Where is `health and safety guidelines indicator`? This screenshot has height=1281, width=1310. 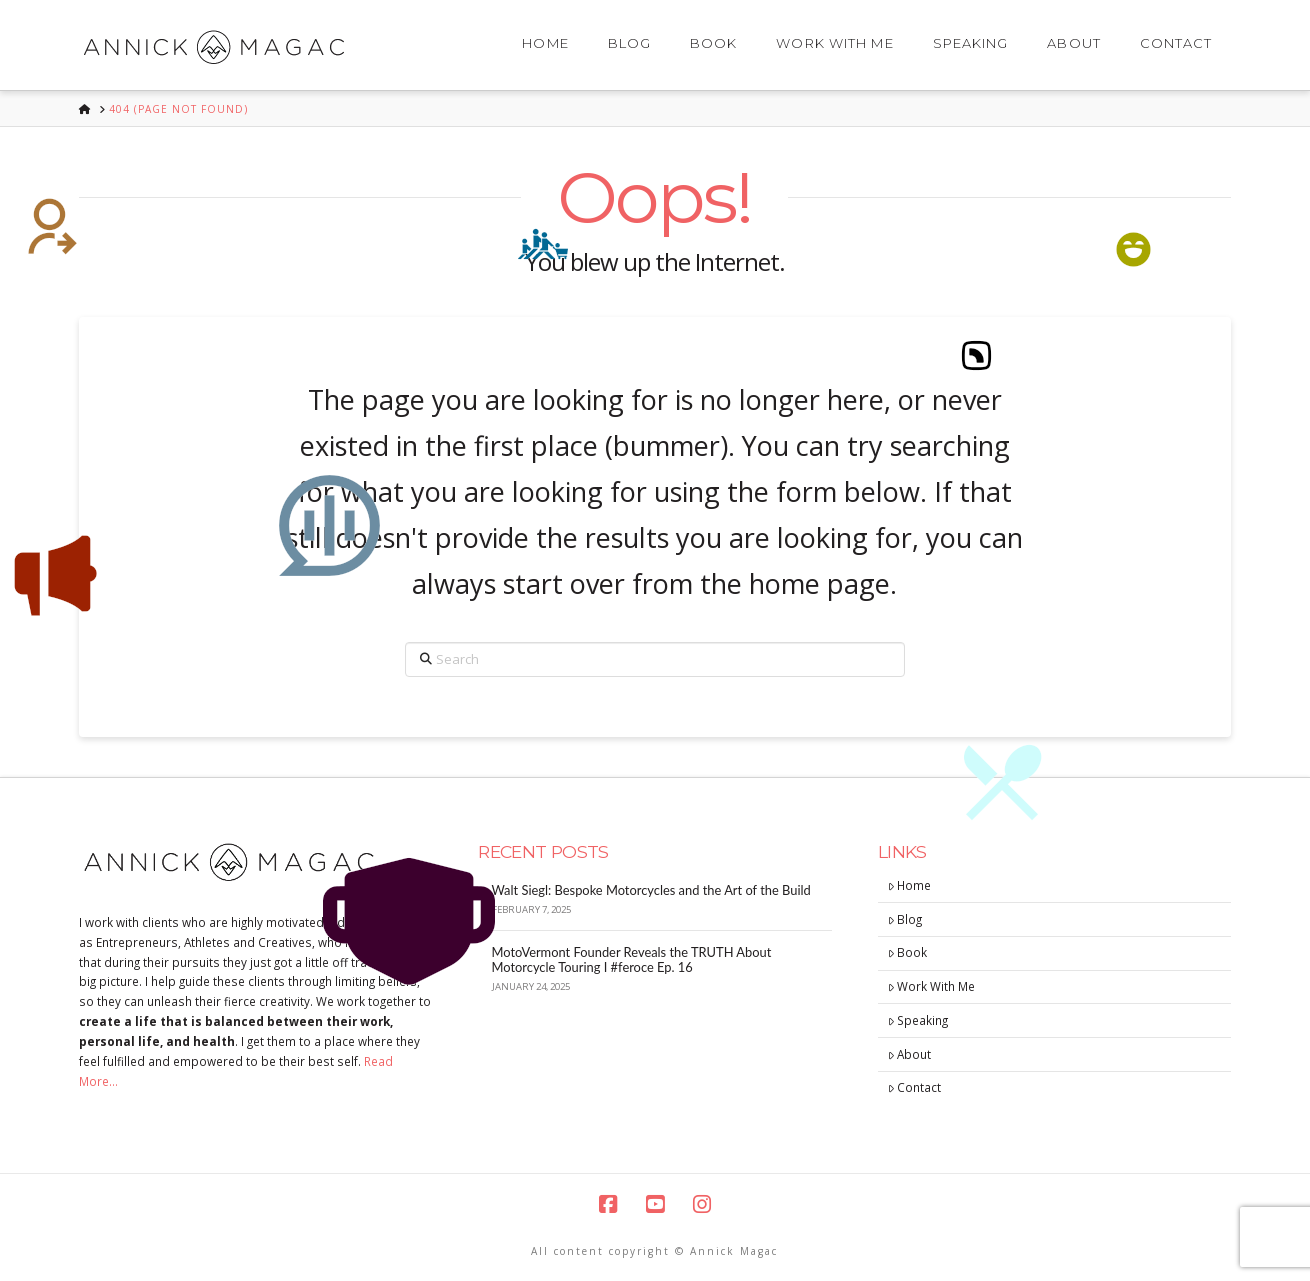
health and safety guidelines indicator is located at coordinates (409, 922).